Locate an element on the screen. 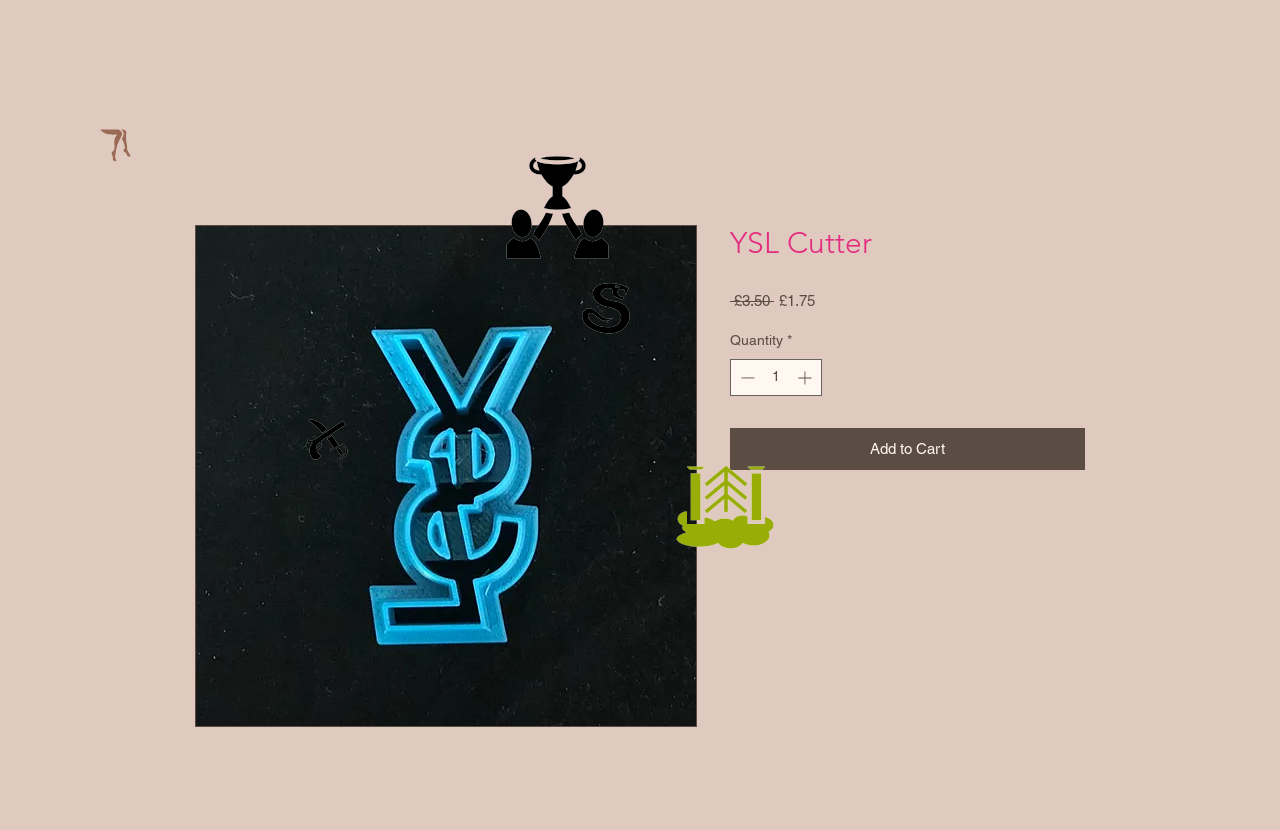 The height and width of the screenshot is (830, 1280). access afterlife or celestial realm in game is located at coordinates (726, 507).